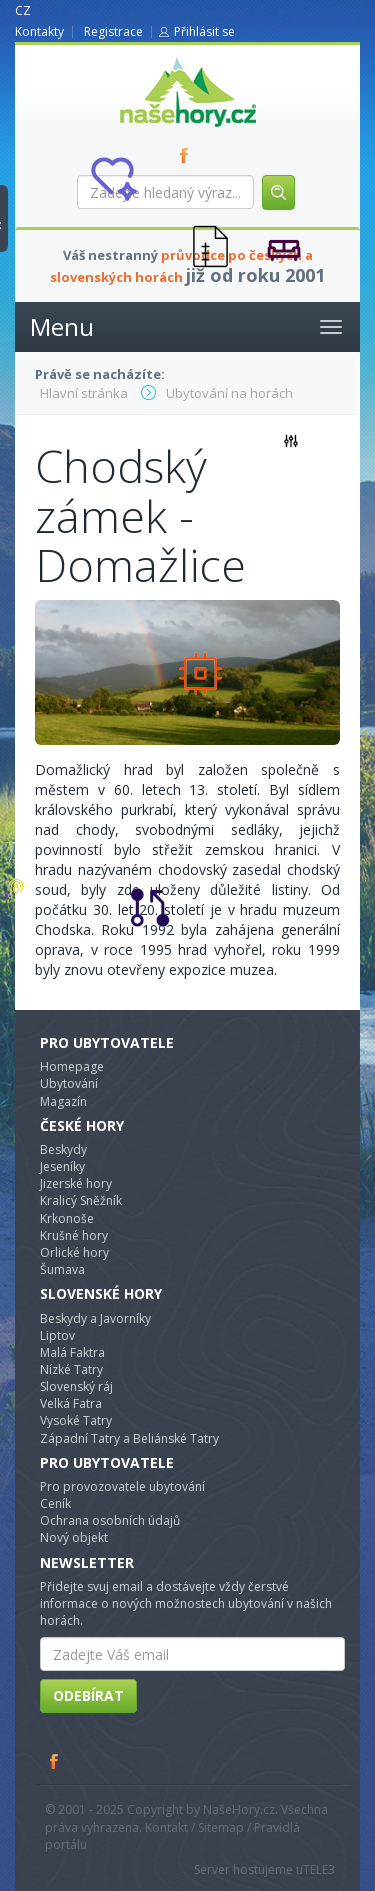 The height and width of the screenshot is (1891, 375). What do you see at coordinates (16, 886) in the screenshot?
I see `open apple podcasts` at bounding box center [16, 886].